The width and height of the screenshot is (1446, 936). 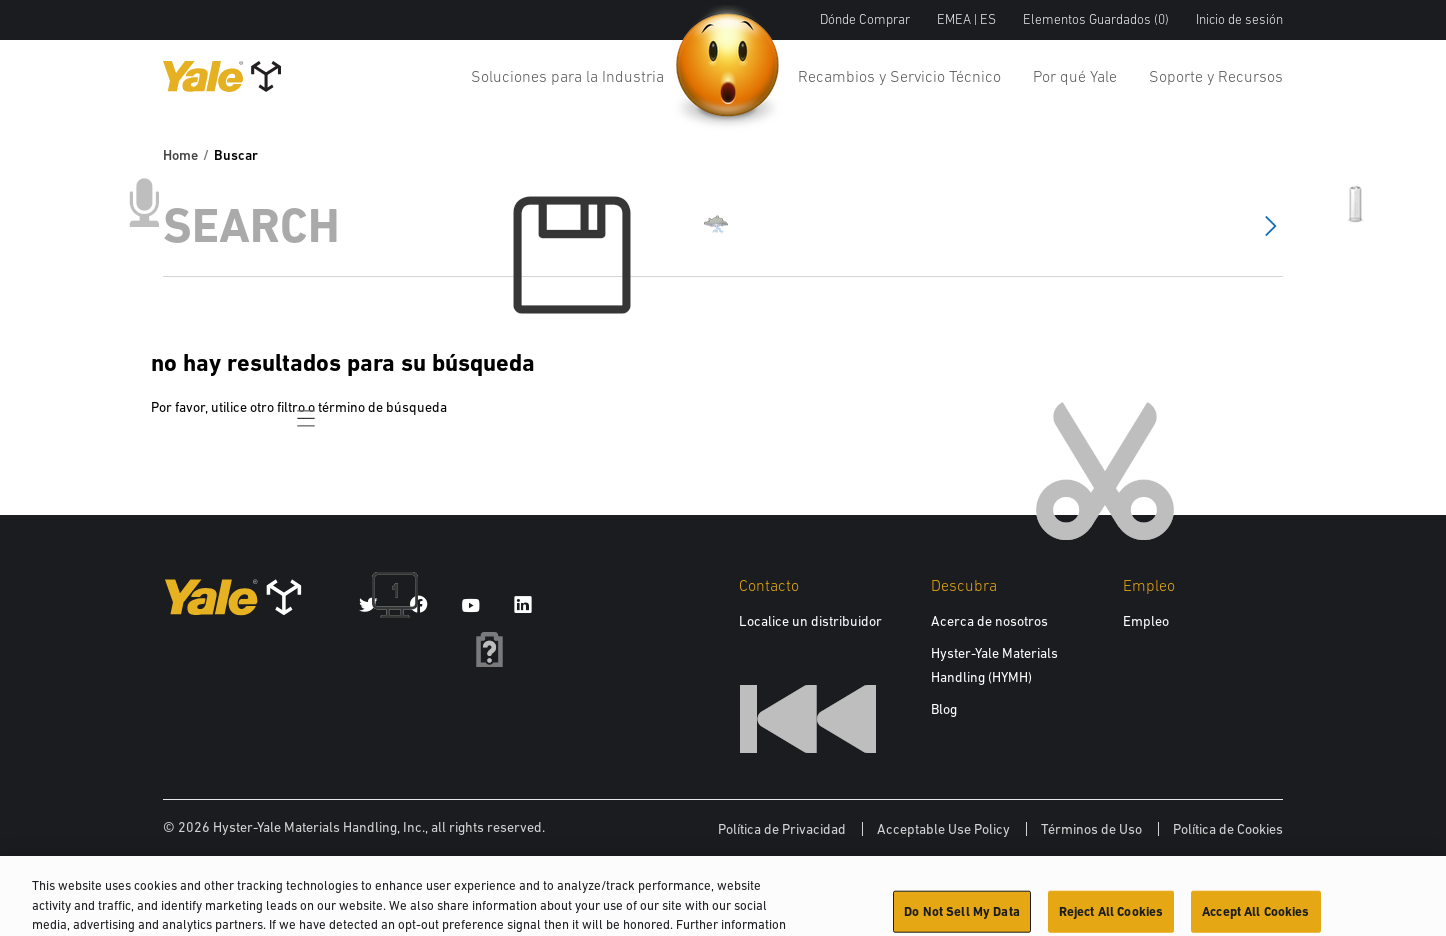 What do you see at coordinates (1355, 204) in the screenshot?
I see `indicates battery is depleted and needs charging` at bounding box center [1355, 204].